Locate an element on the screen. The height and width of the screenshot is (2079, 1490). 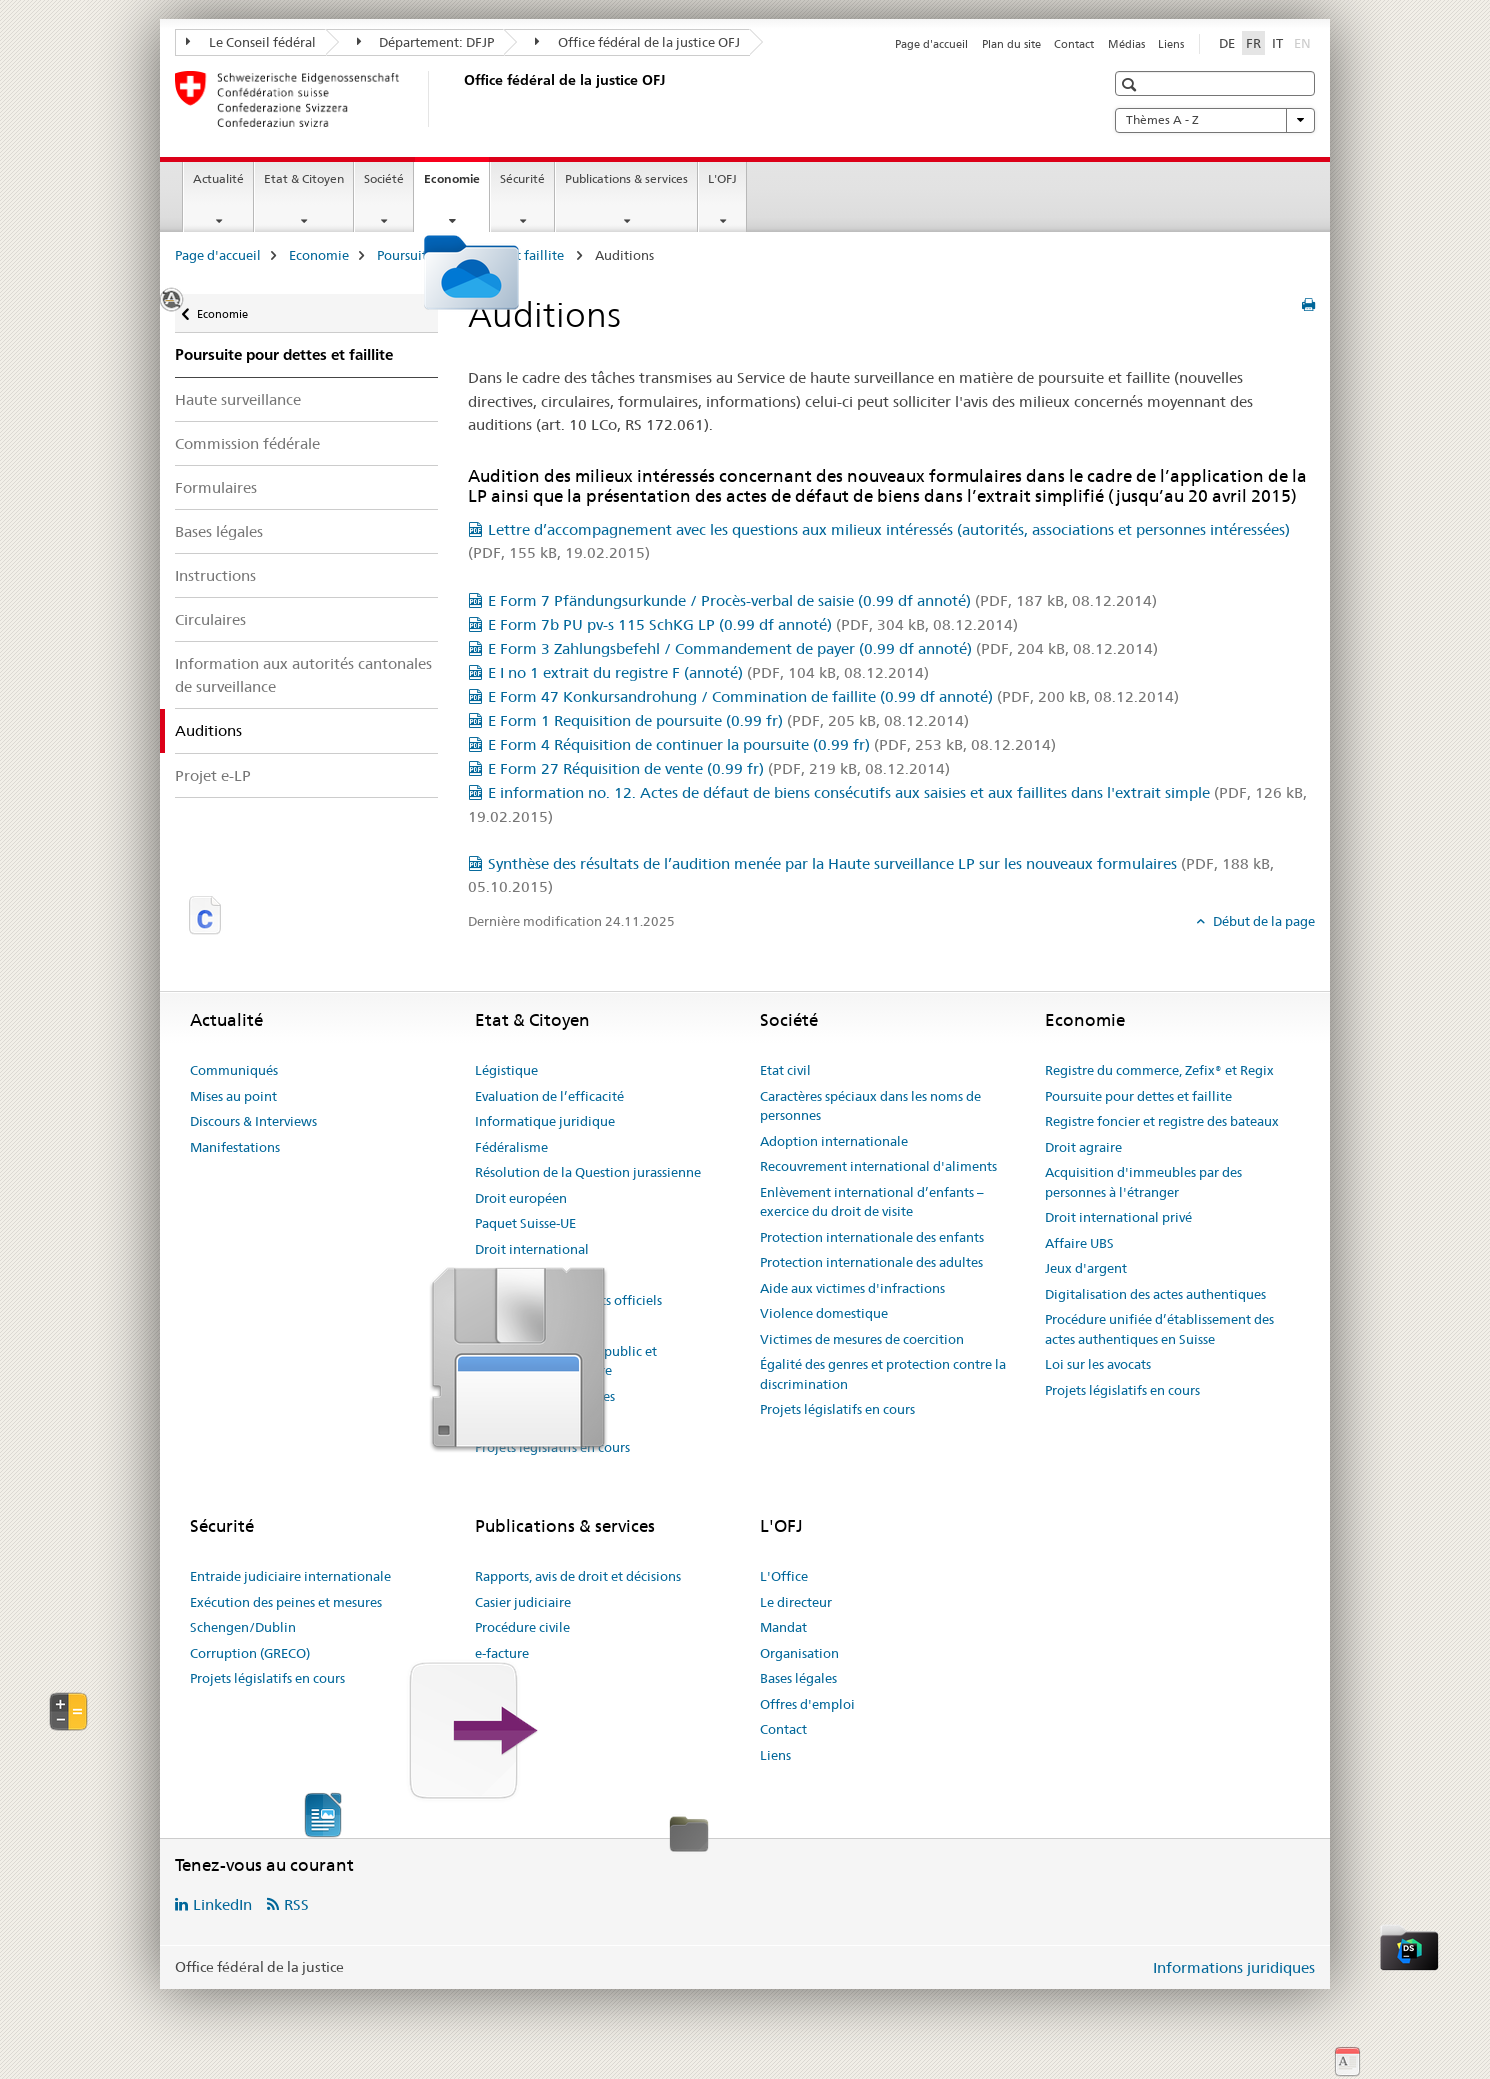
folder containing JetBrains DataSpell project files is located at coordinates (1409, 1949).